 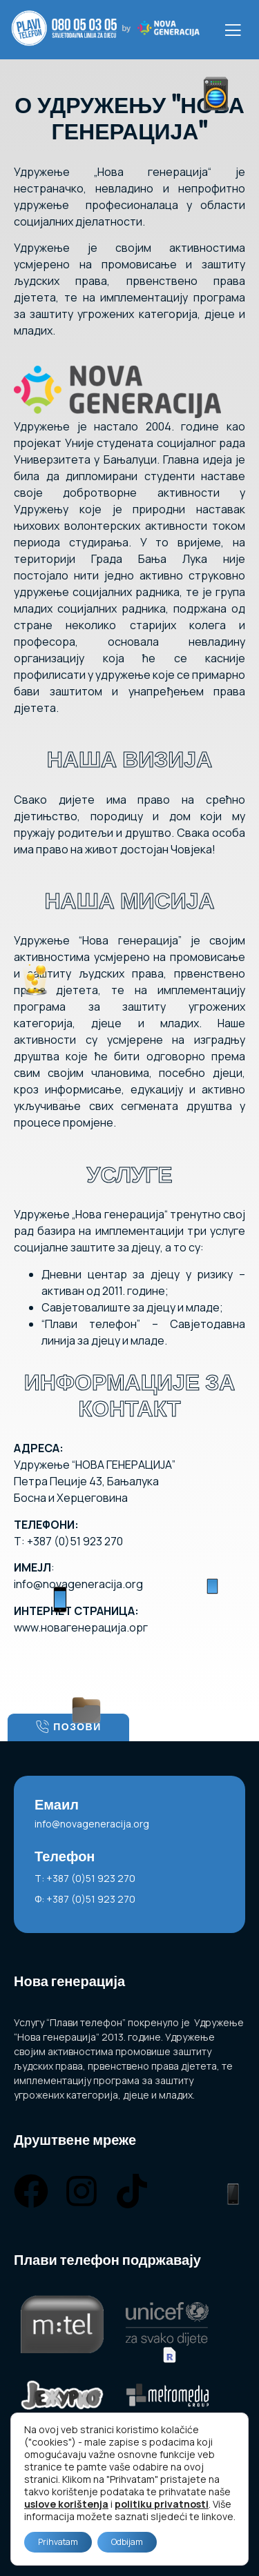 What do you see at coordinates (86, 1710) in the screenshot?
I see `drop files here to move them into this folder` at bounding box center [86, 1710].